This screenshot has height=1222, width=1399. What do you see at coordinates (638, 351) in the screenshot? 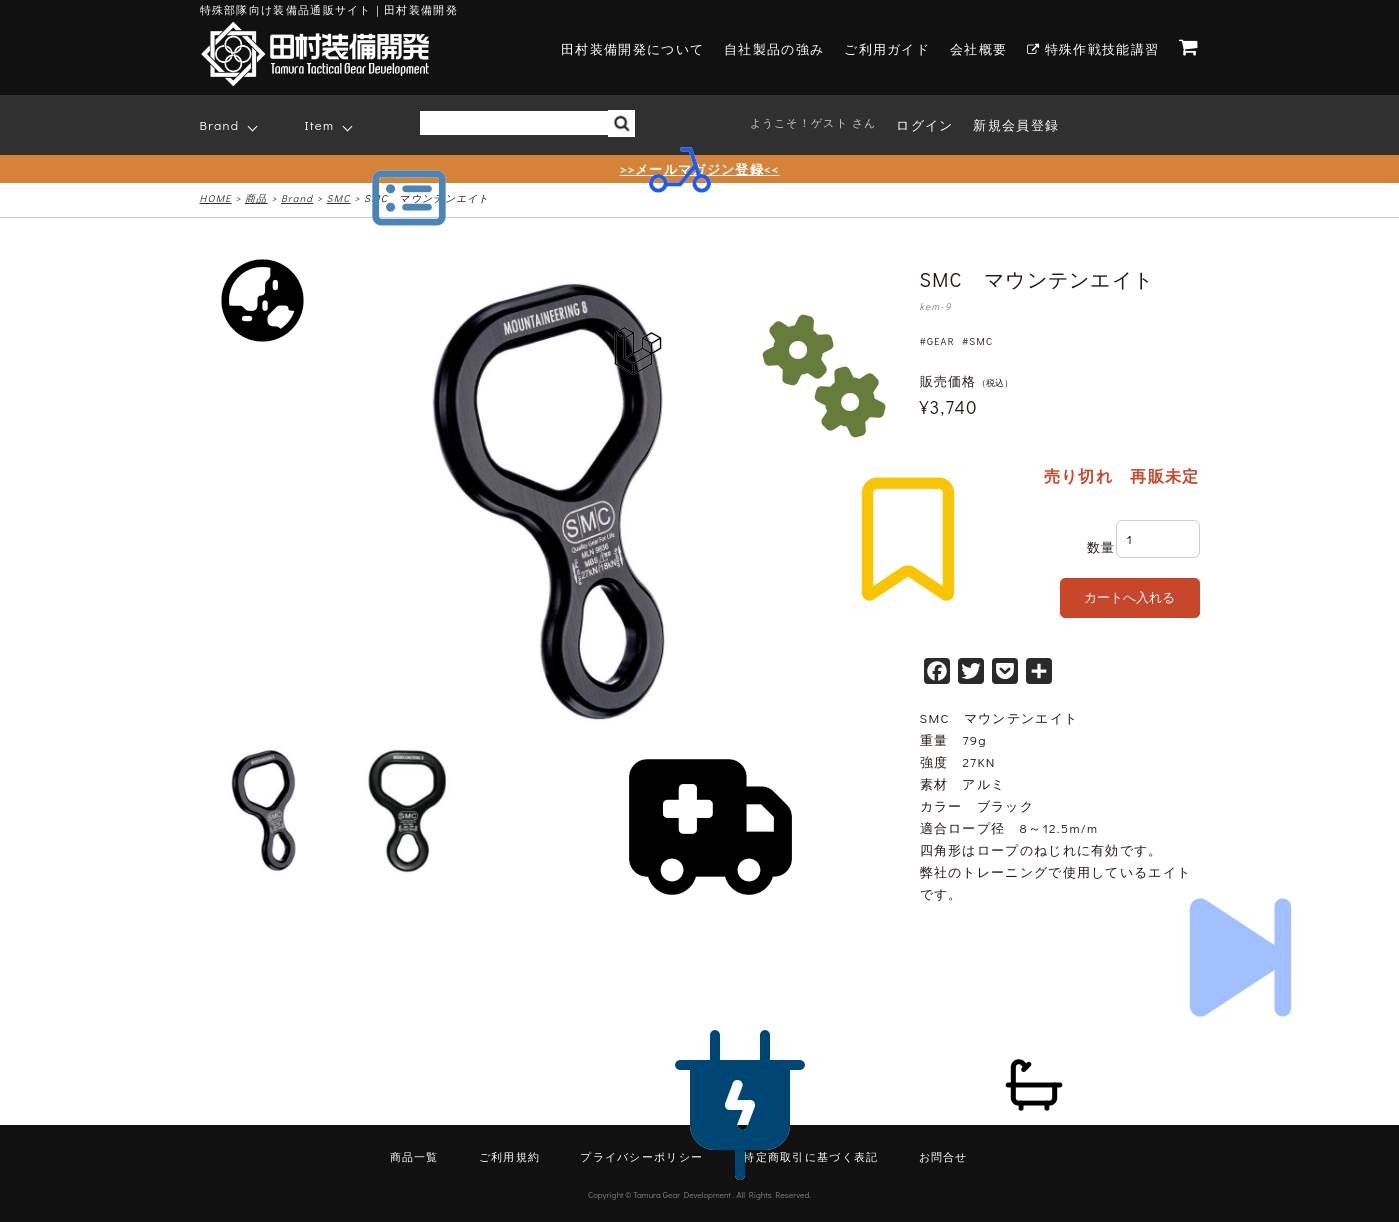
I see `laravel framework logo` at bounding box center [638, 351].